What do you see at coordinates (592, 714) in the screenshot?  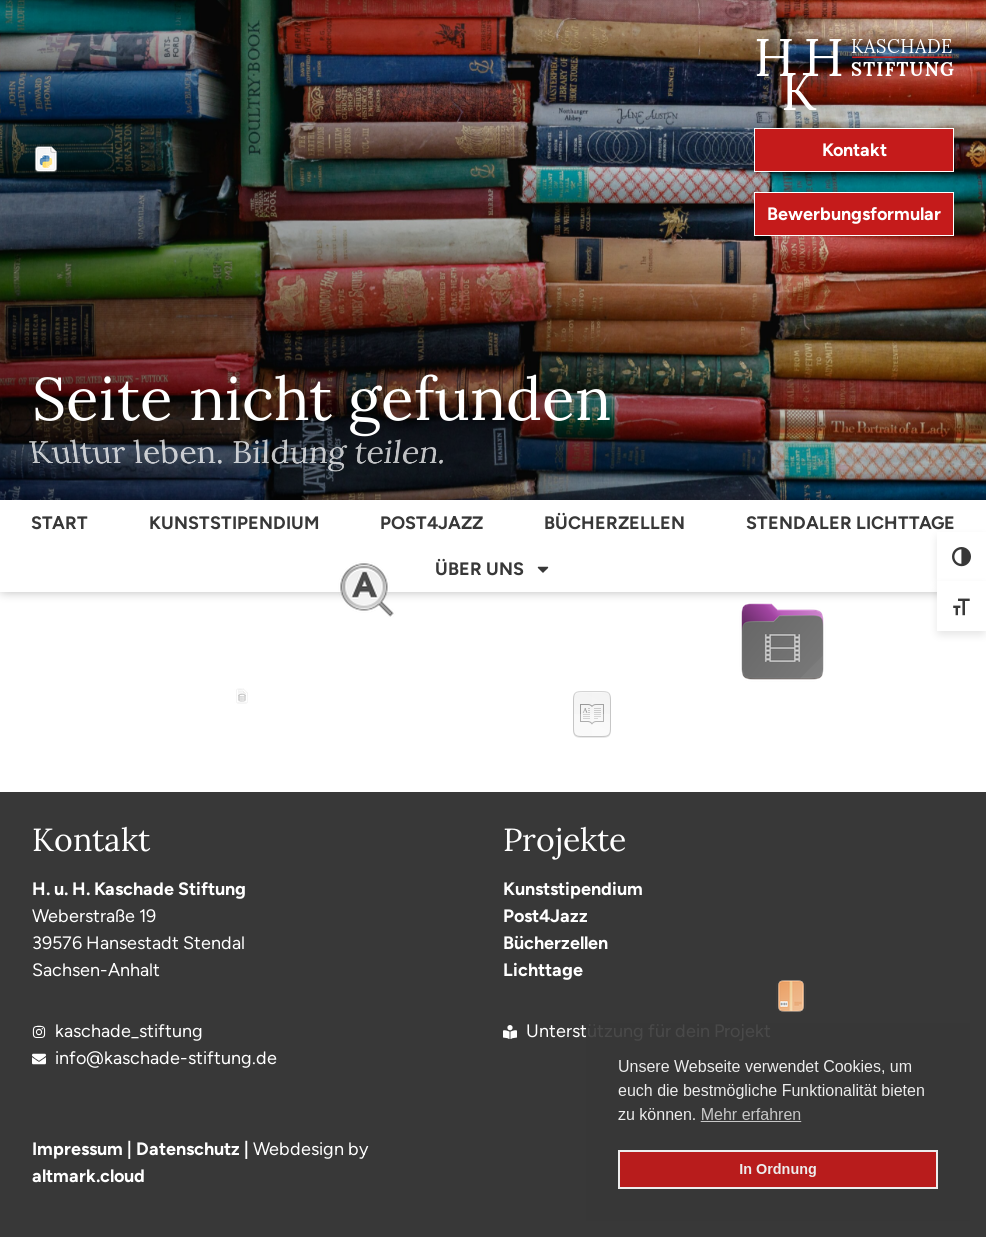 I see `open a mobipocket ebook file` at bounding box center [592, 714].